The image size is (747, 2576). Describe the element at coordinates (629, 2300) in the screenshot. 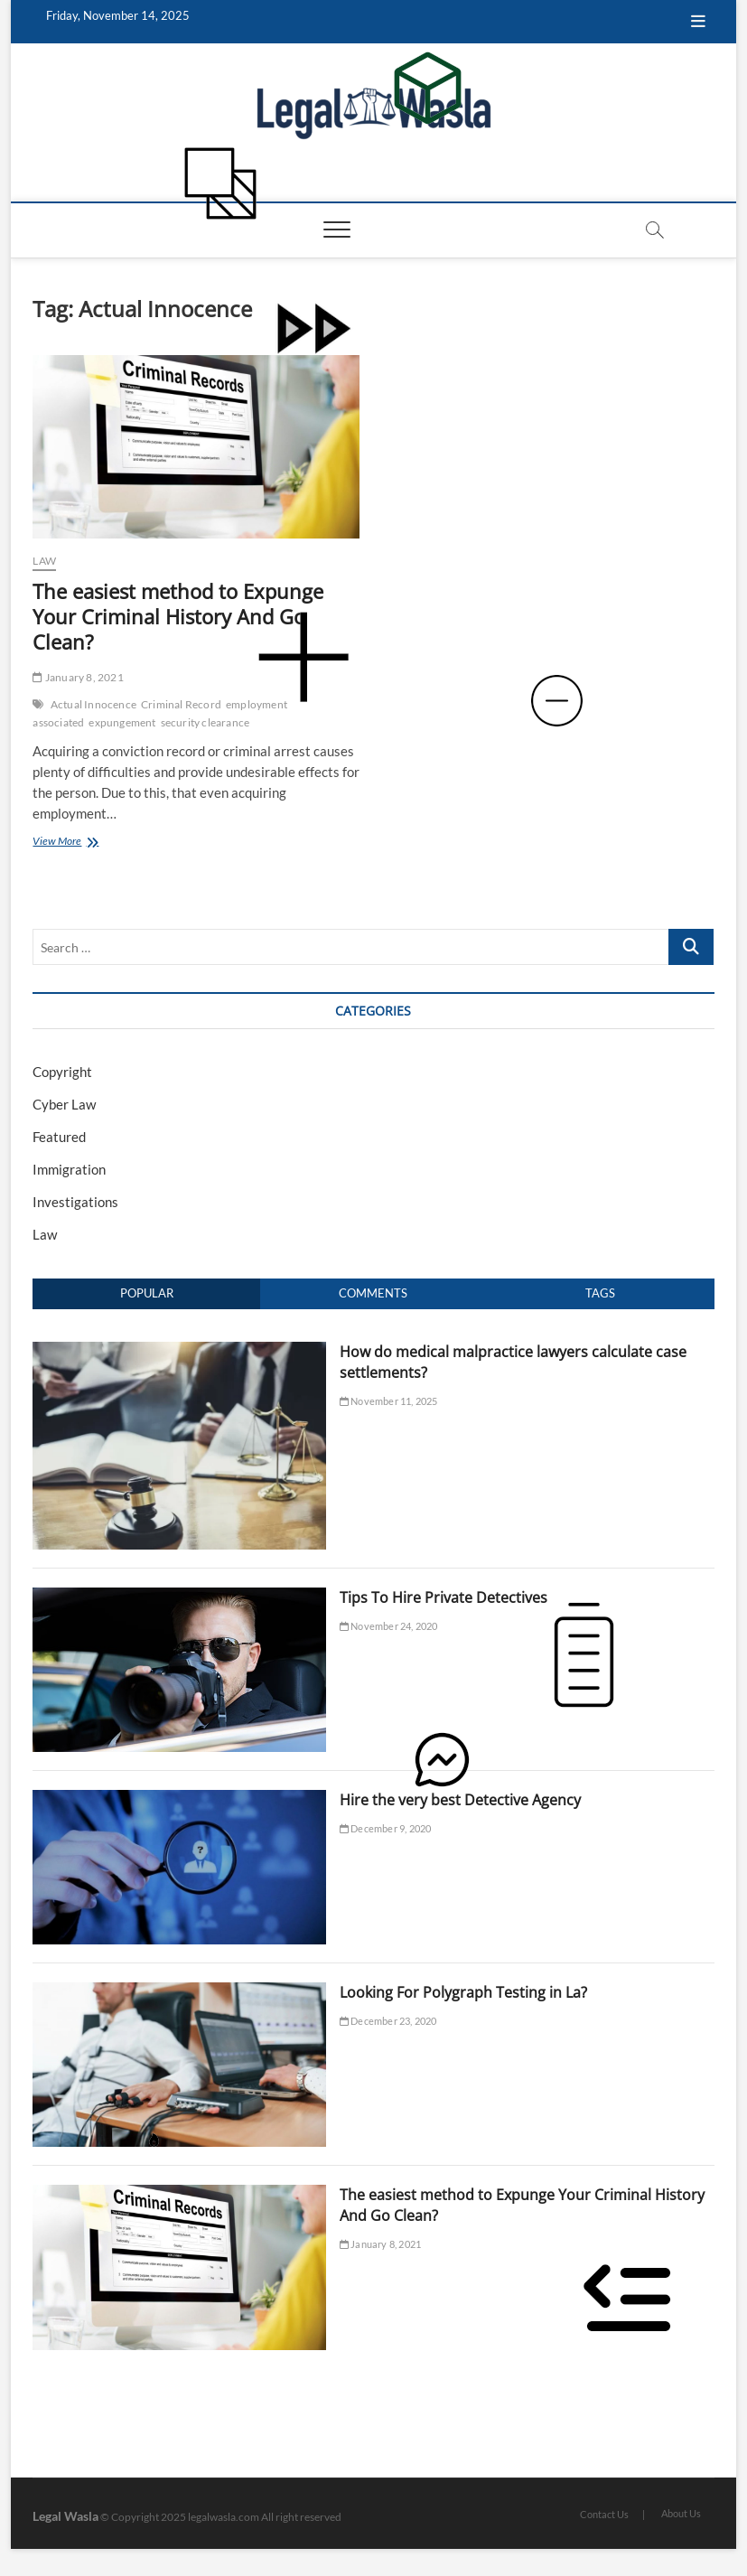

I see `decrease text indentation` at that location.